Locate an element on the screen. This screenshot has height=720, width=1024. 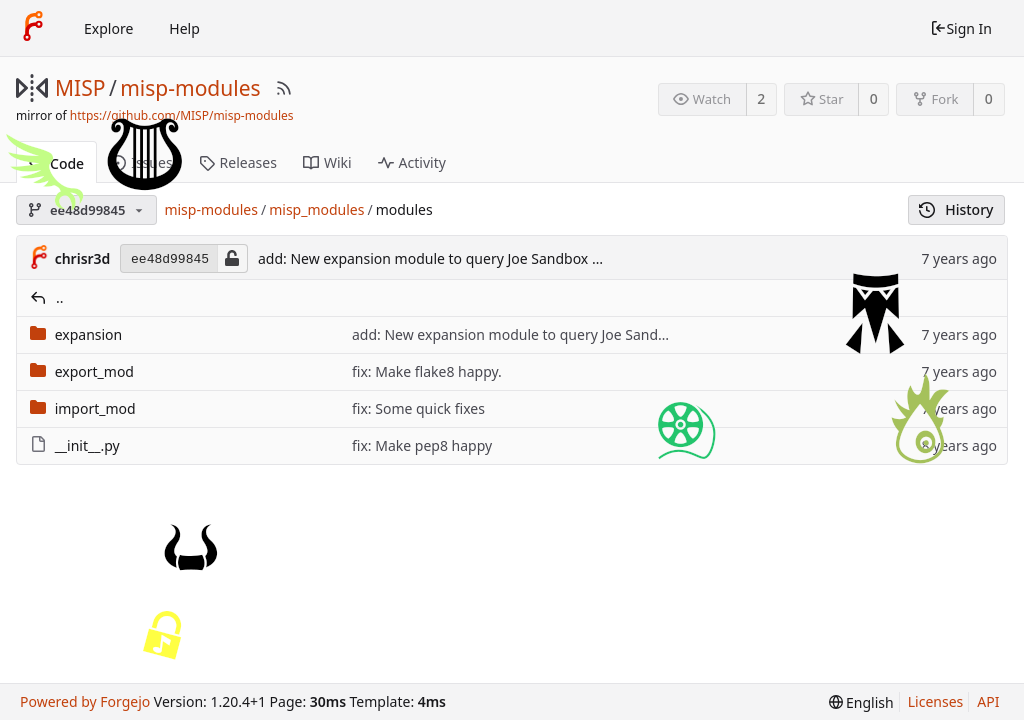
indicates a revoked or lost achievement is located at coordinates (875, 313).